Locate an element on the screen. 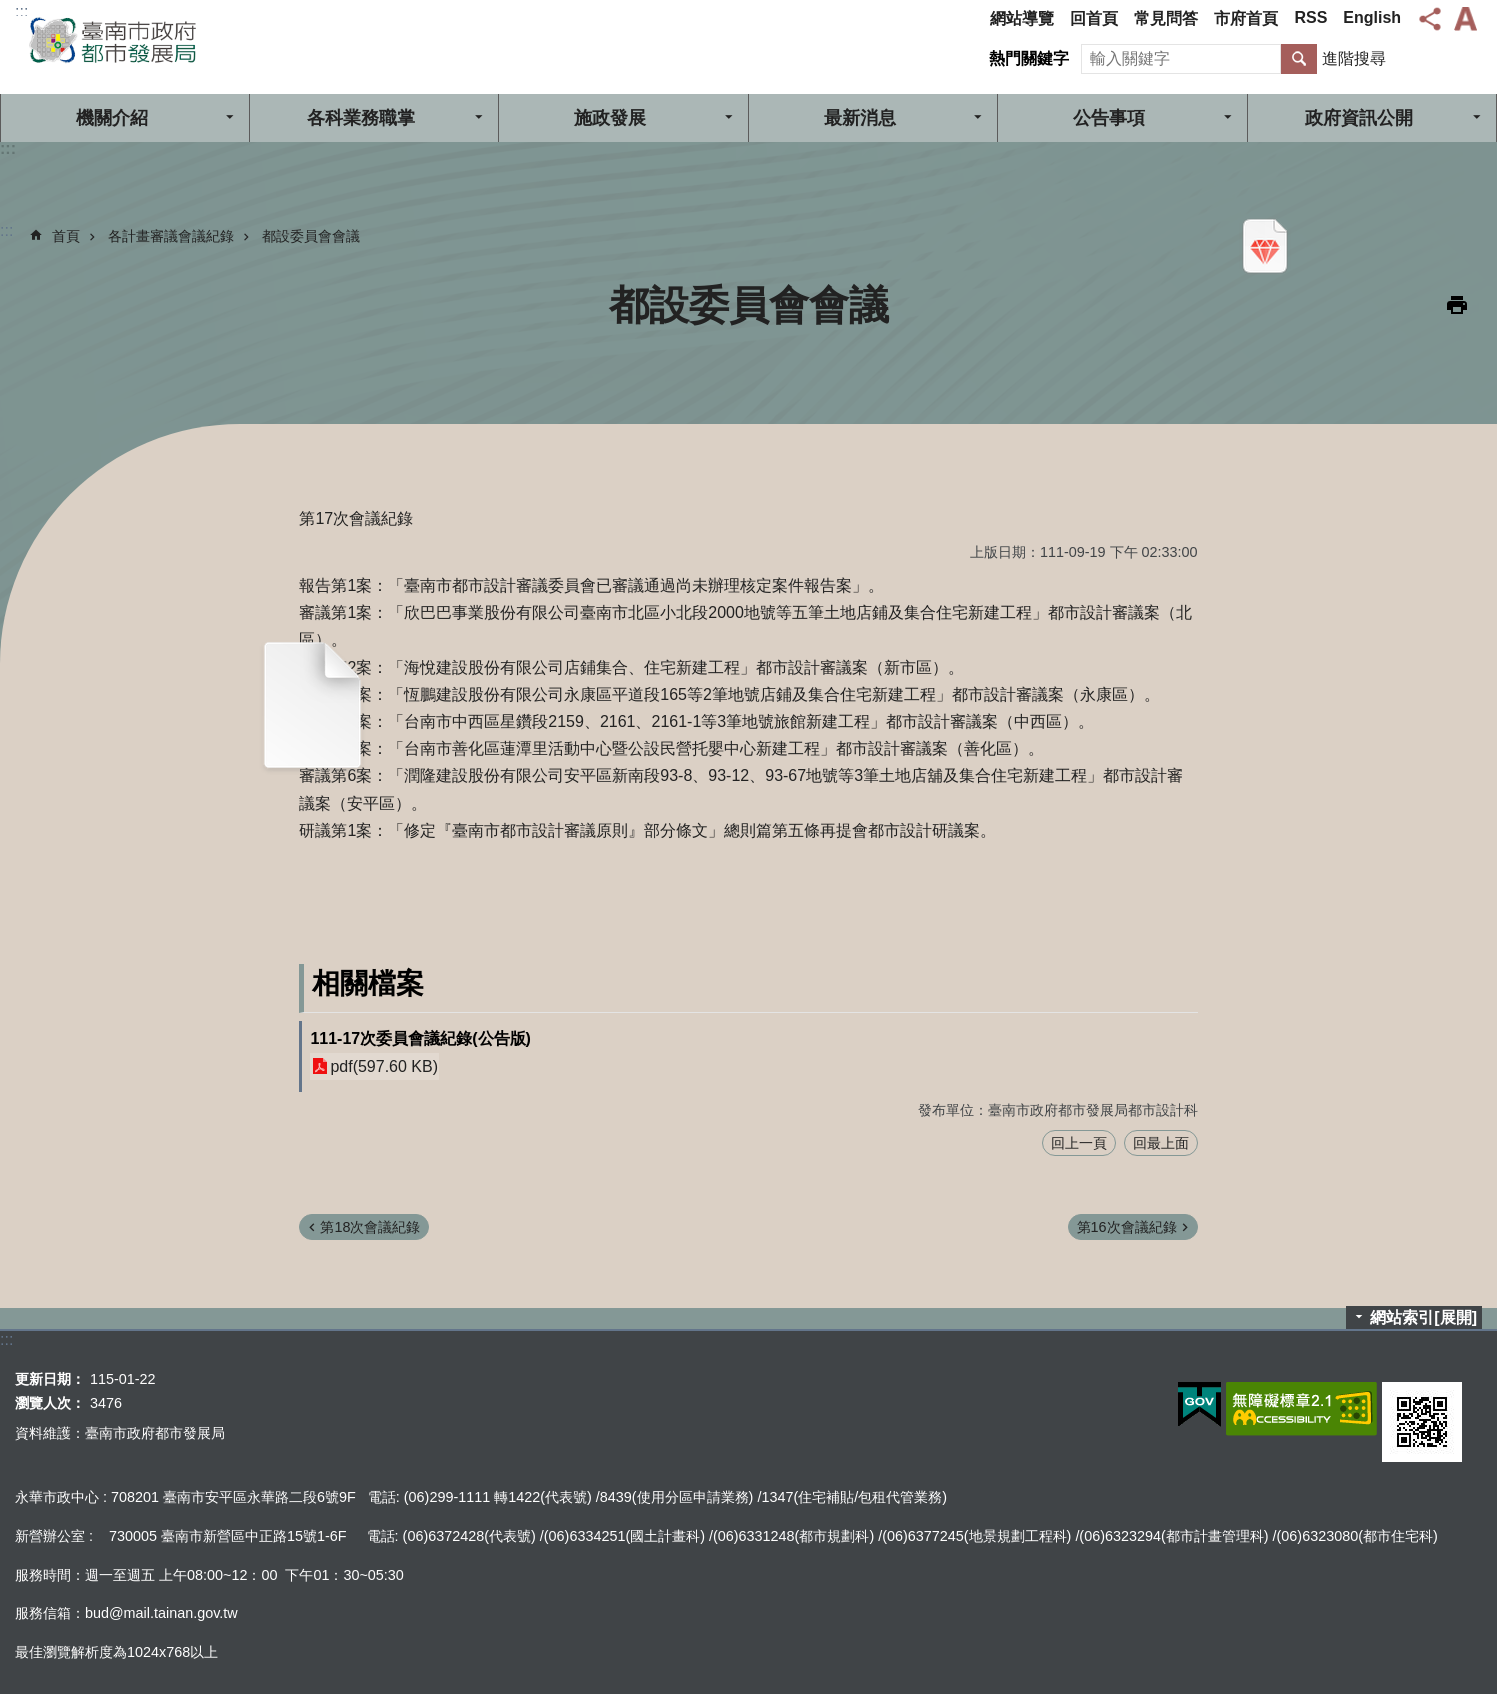 The width and height of the screenshot is (1497, 1694). a blank or empty document file is located at coordinates (312, 707).